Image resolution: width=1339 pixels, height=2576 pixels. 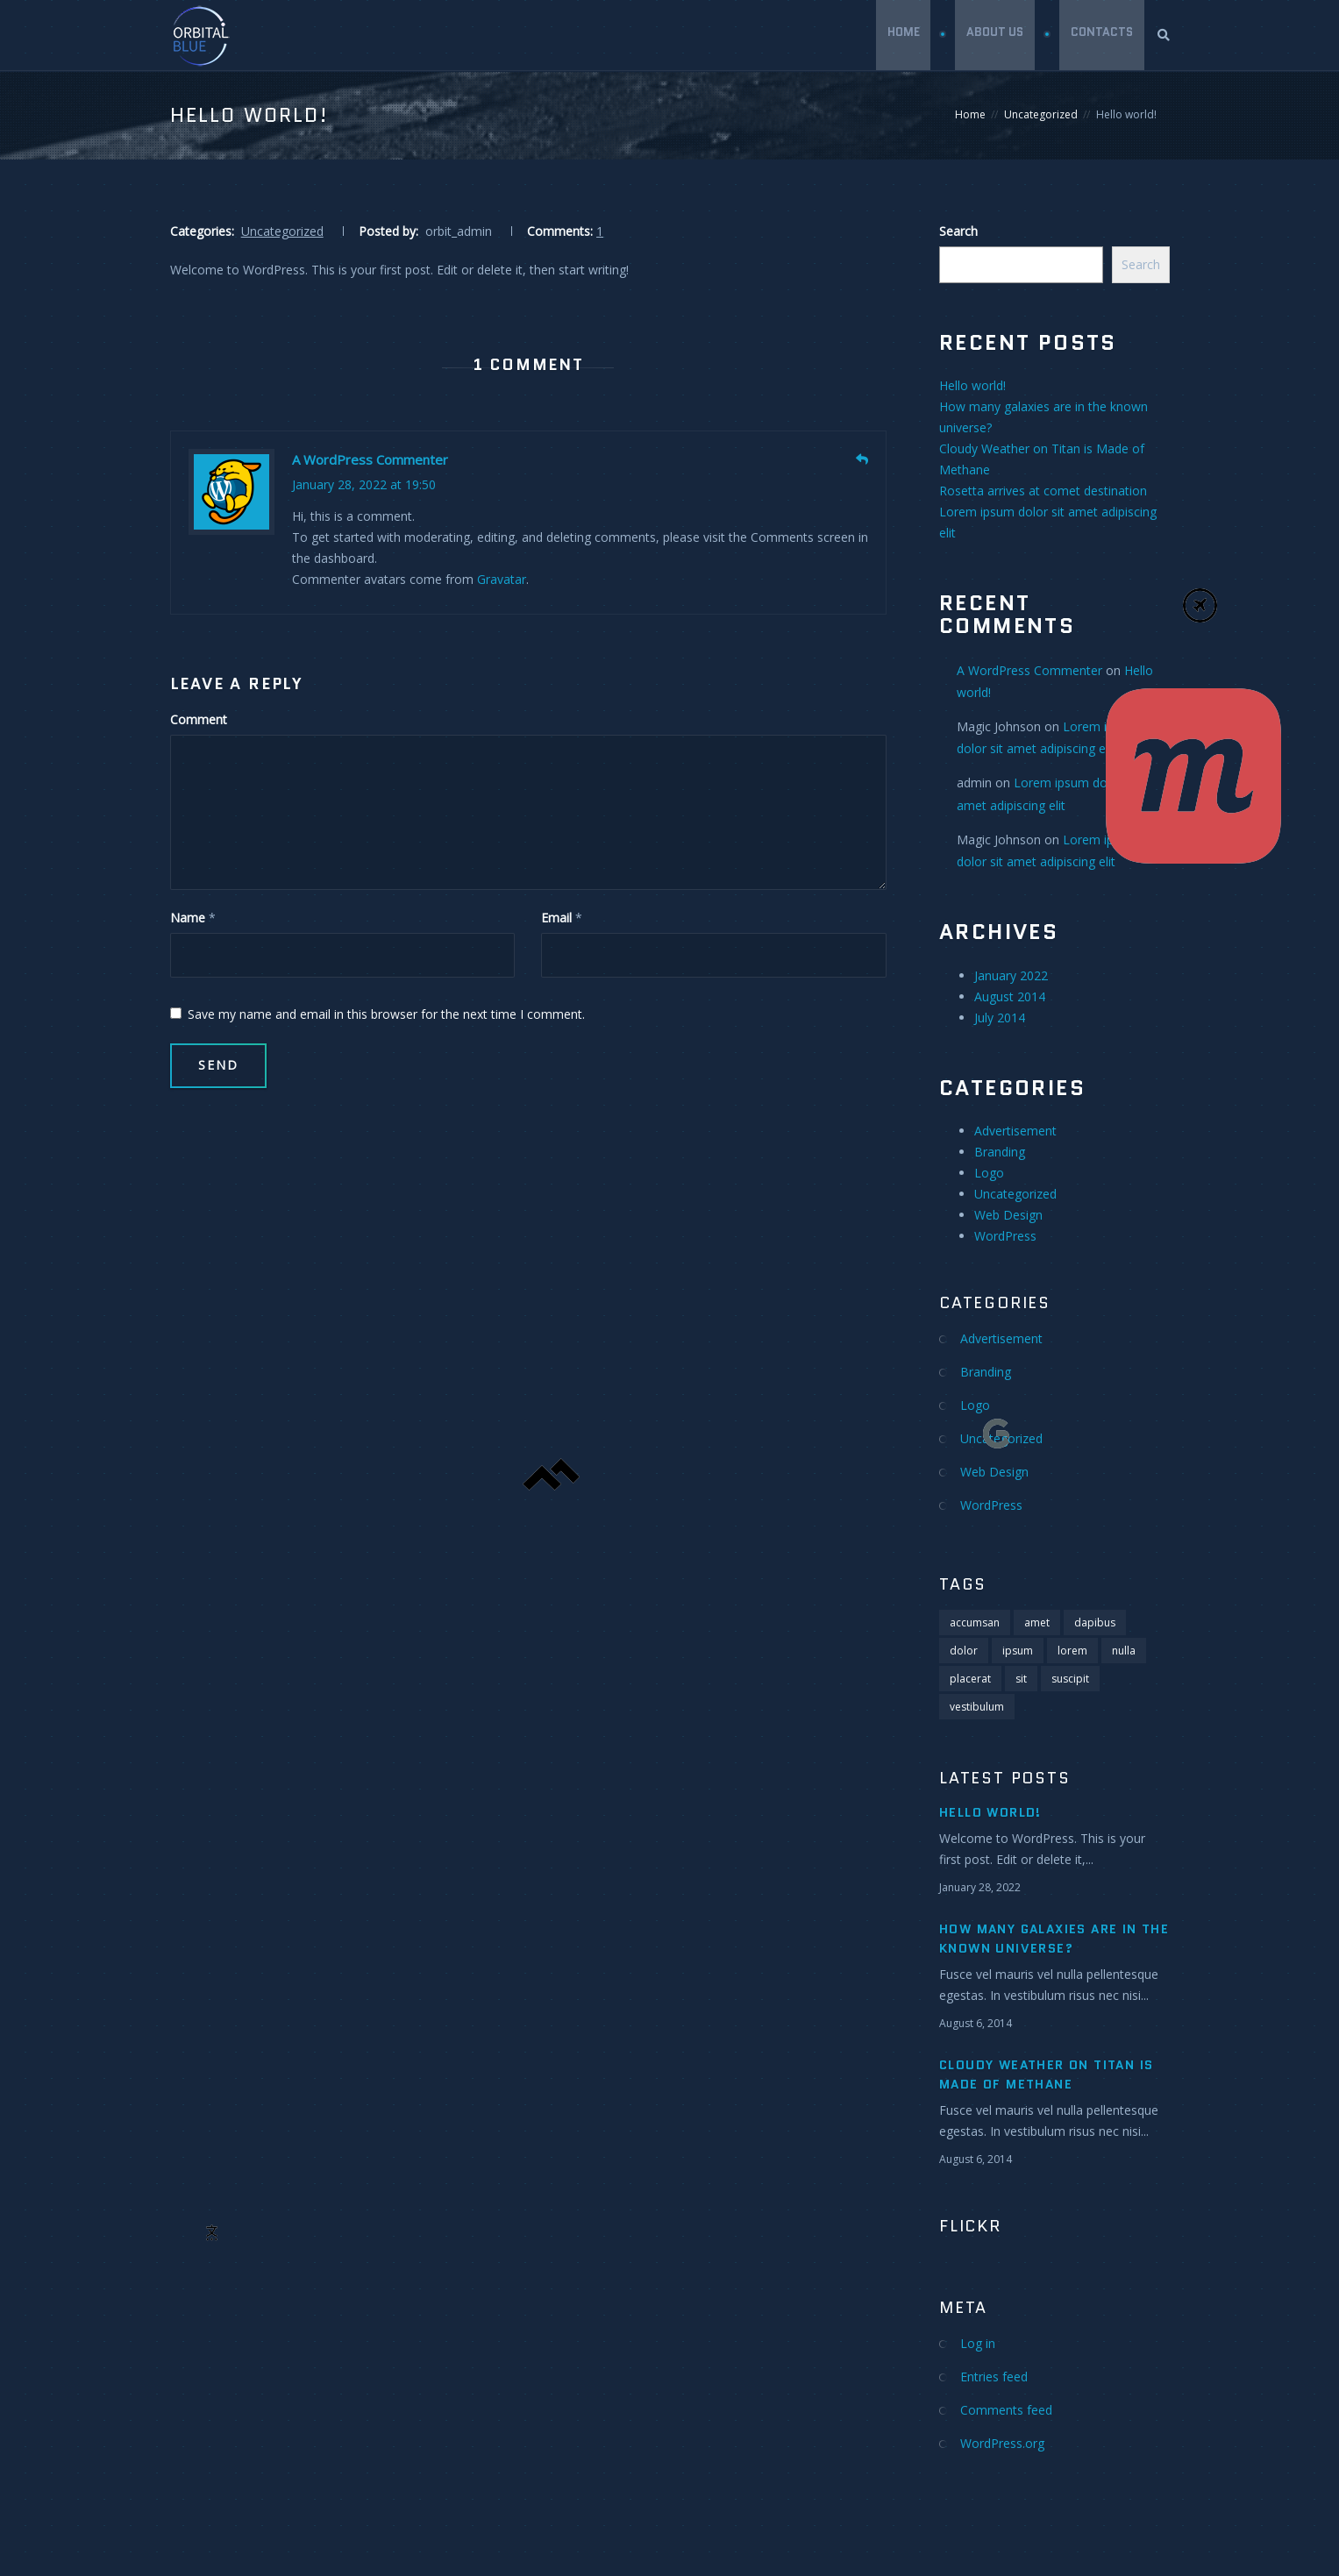 I want to click on Code Climate logo, so click(x=551, y=1474).